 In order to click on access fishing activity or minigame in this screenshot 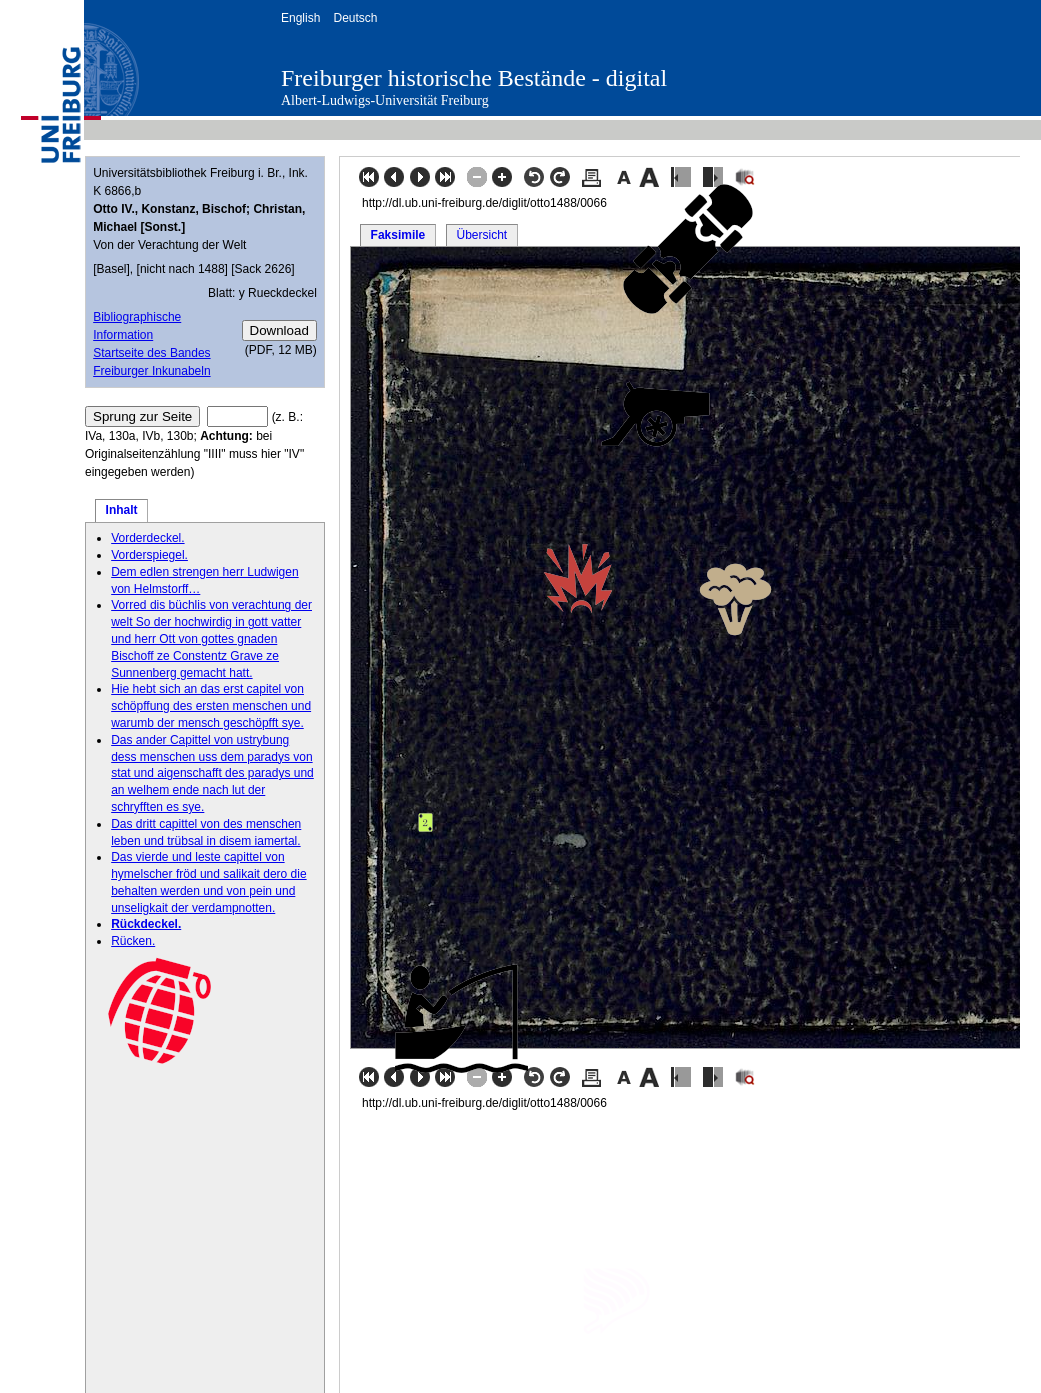, I will do `click(461, 1018)`.